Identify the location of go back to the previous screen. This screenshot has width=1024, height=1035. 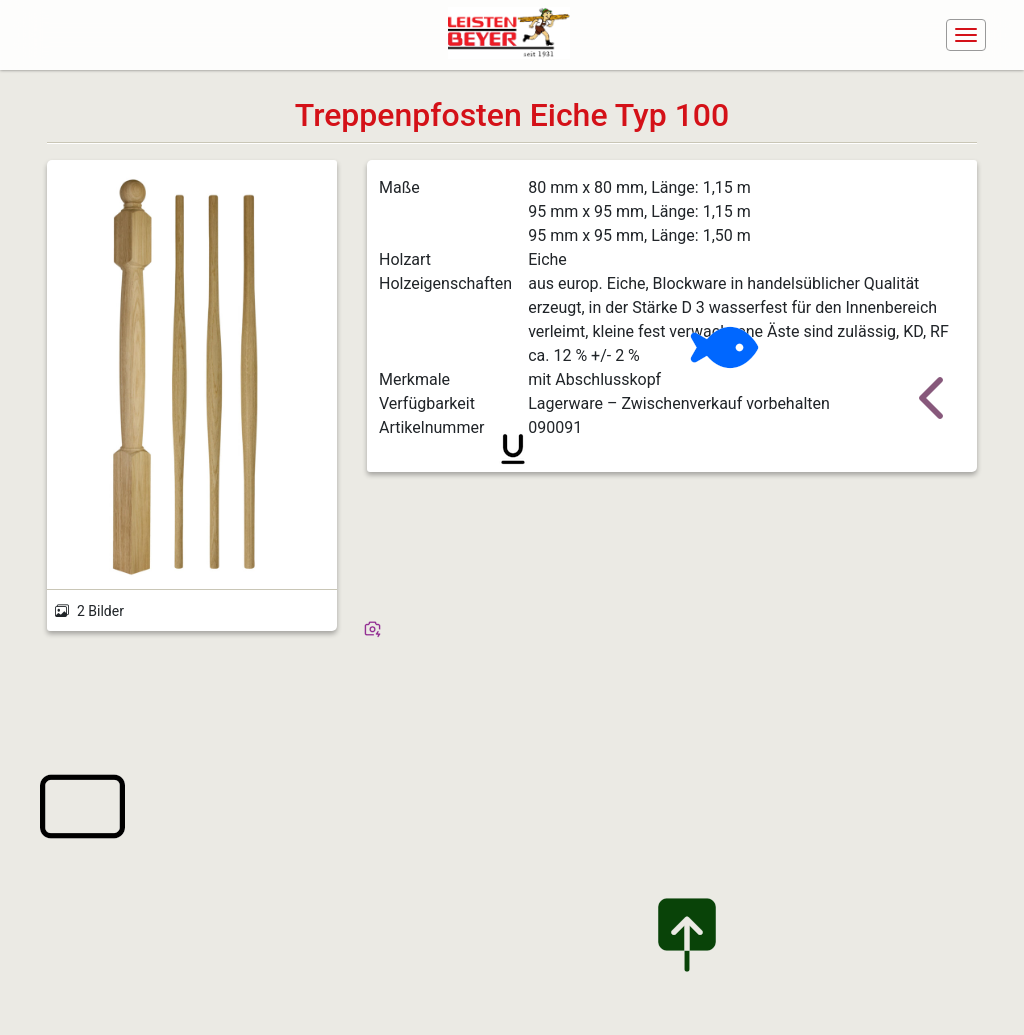
(931, 398).